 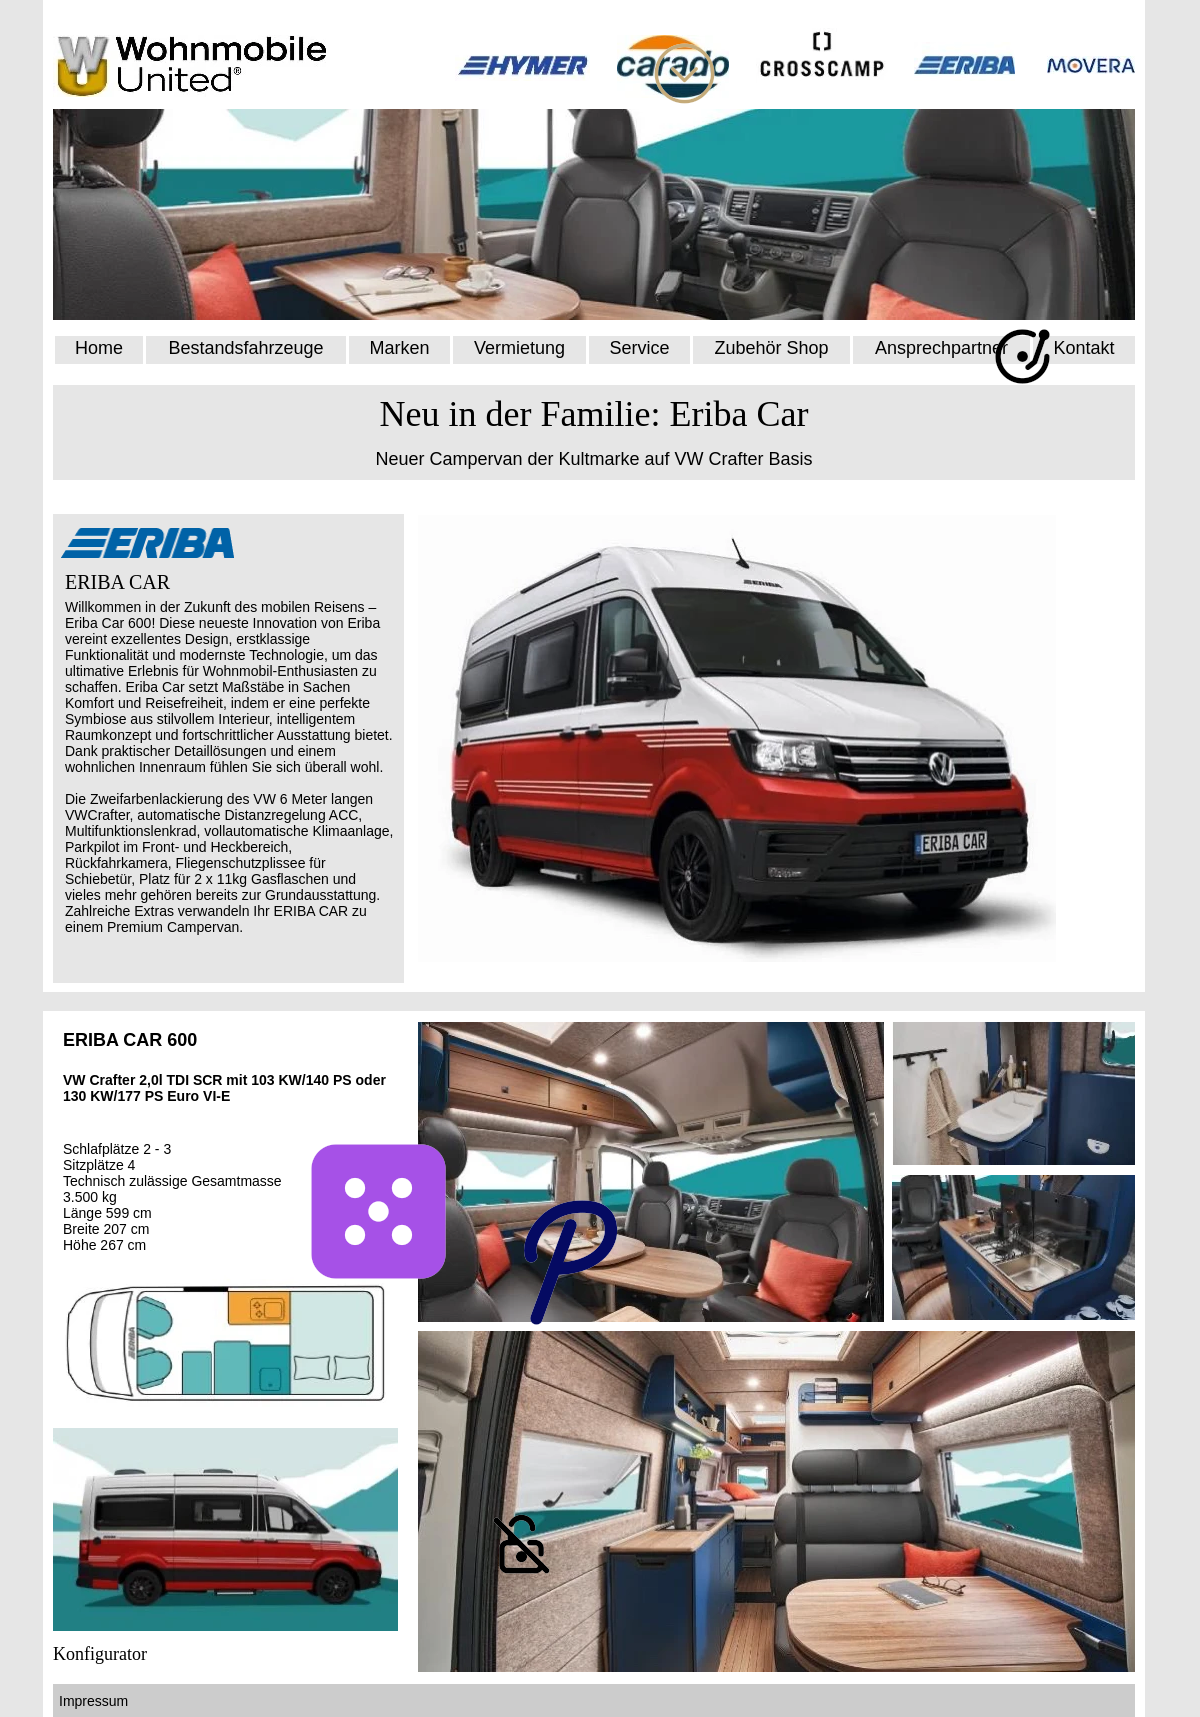 I want to click on expand to show more content, so click(x=684, y=73).